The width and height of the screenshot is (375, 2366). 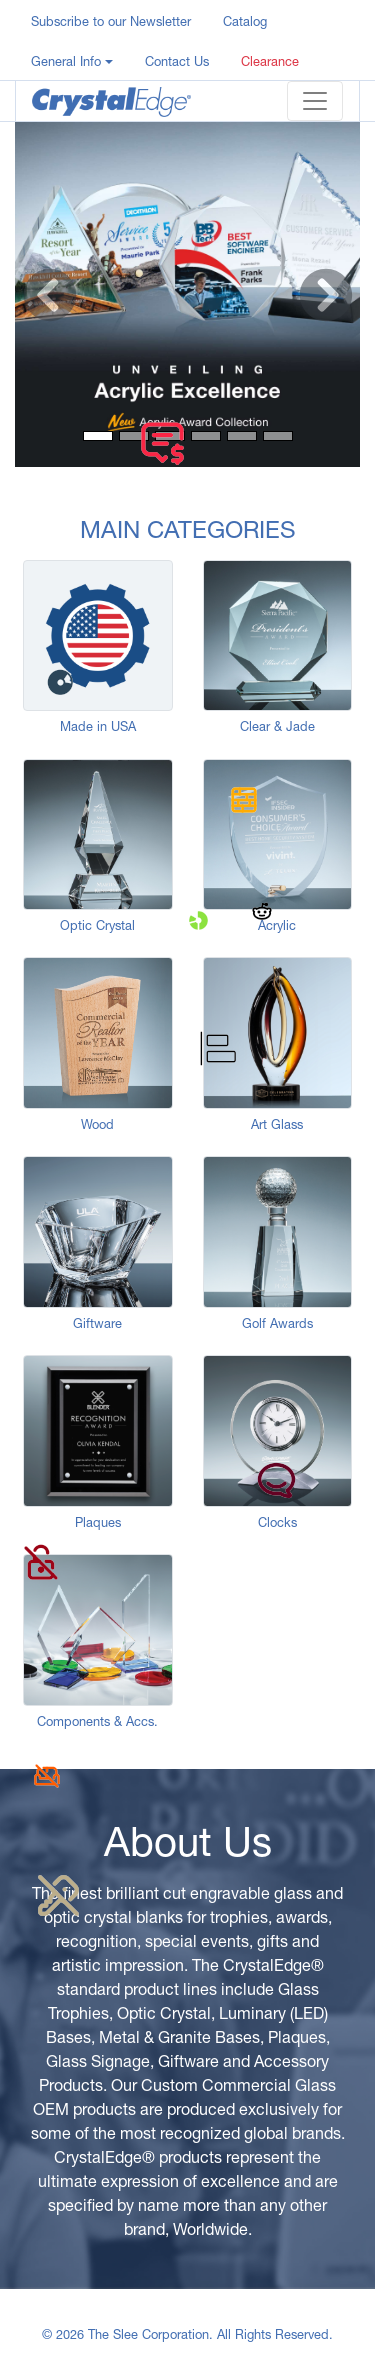 What do you see at coordinates (244, 800) in the screenshot?
I see `view wall or barrier settings` at bounding box center [244, 800].